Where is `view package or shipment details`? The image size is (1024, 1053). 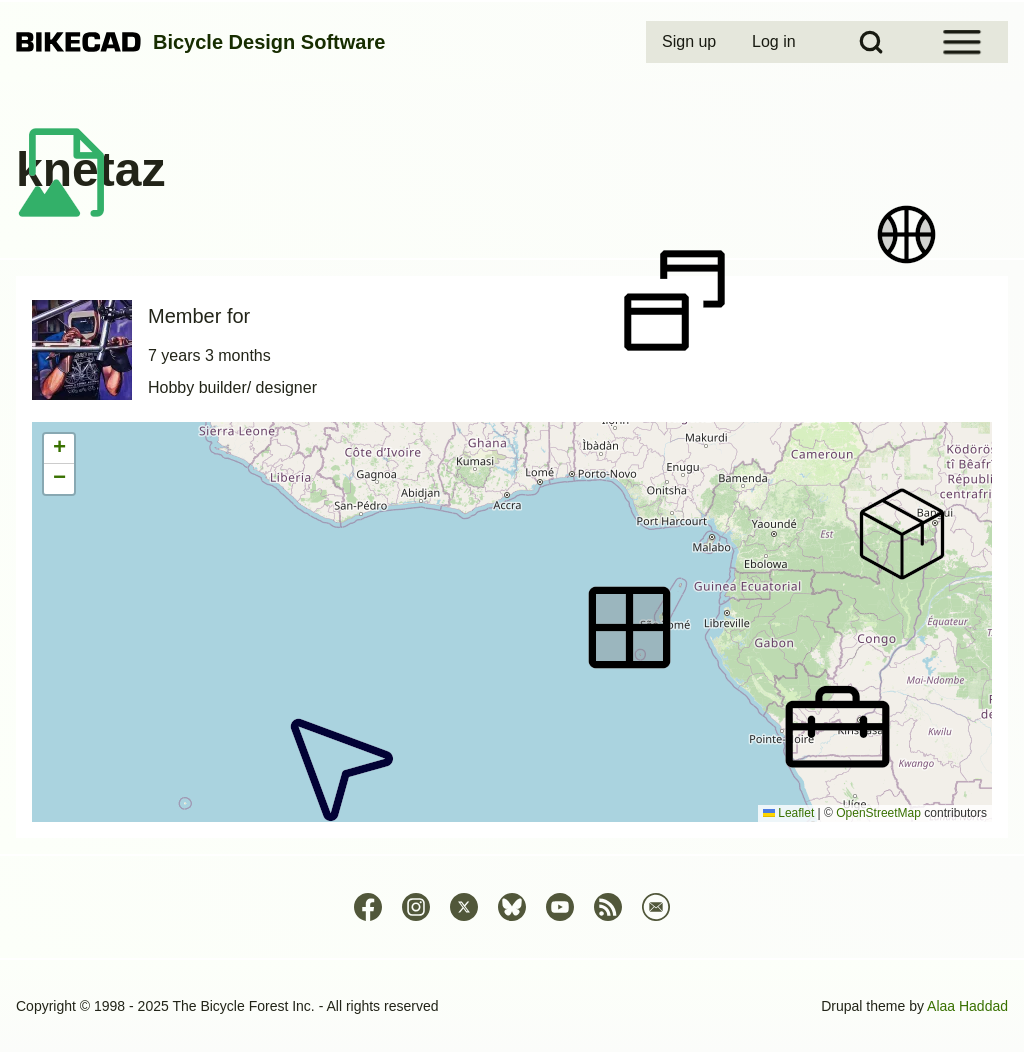
view package or shipment details is located at coordinates (902, 534).